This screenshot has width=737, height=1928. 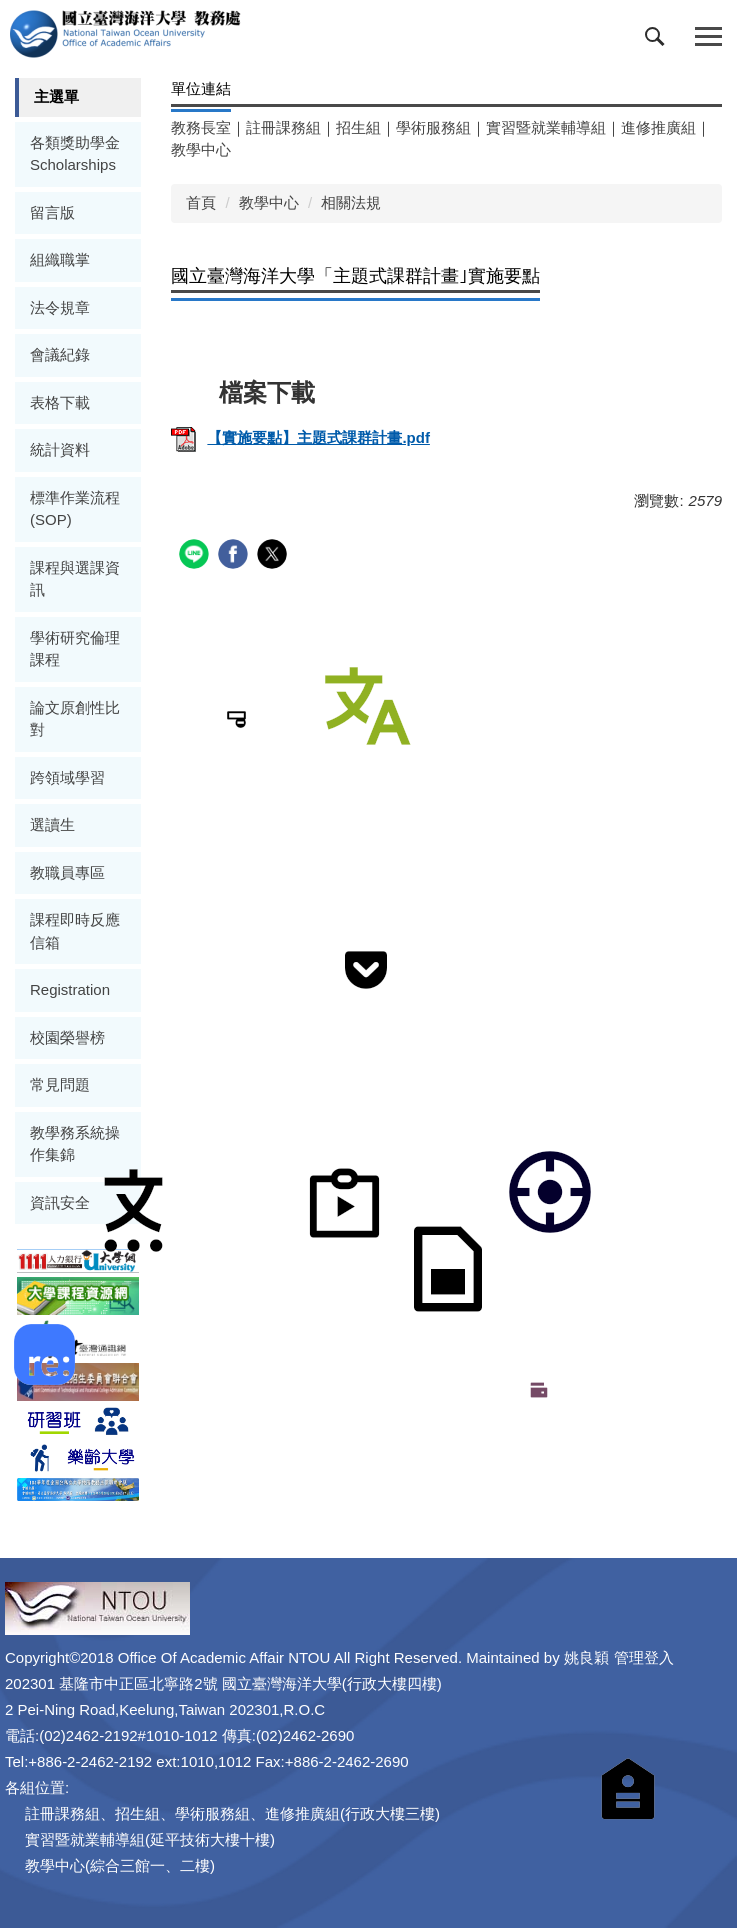 I want to click on delete a row from a table or spreadsheet, so click(x=236, y=718).